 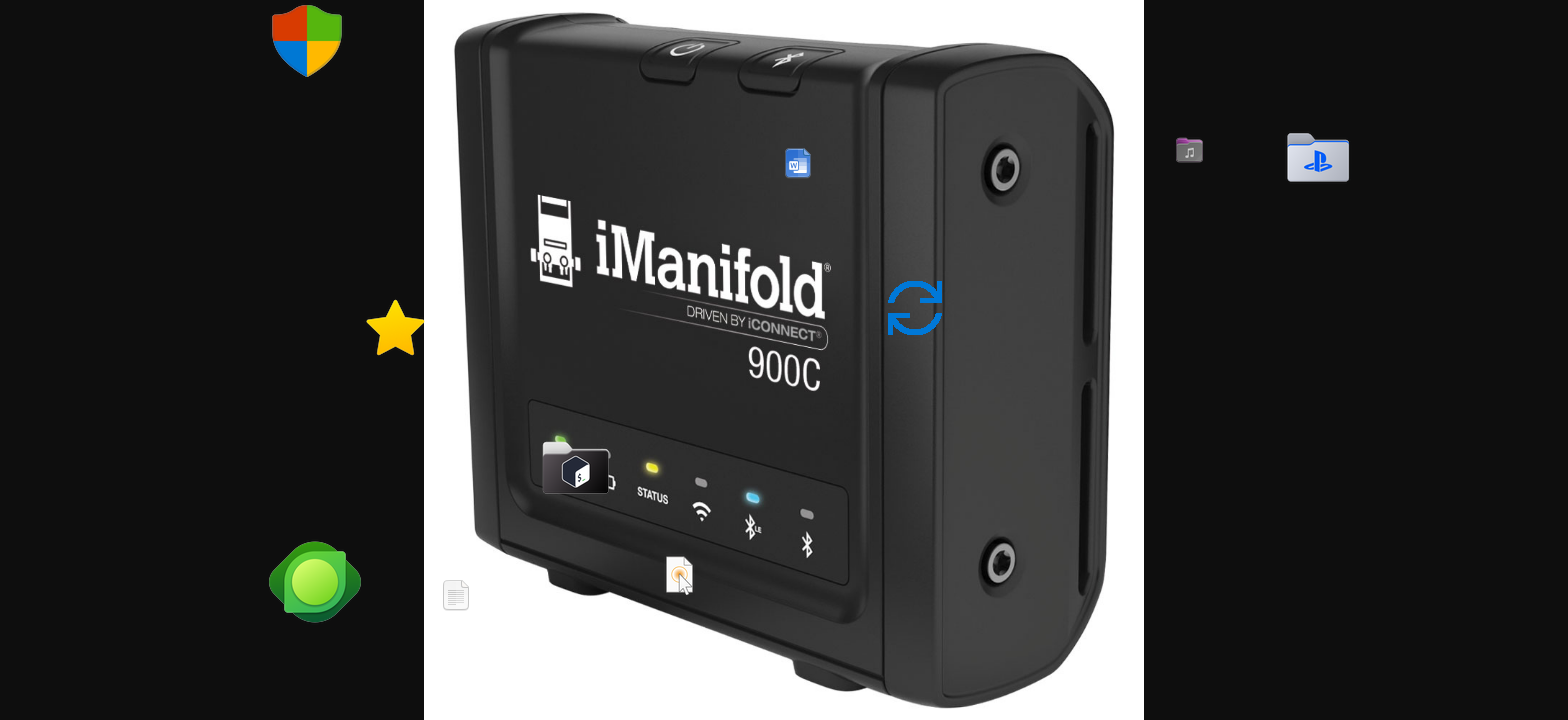 I want to click on mark item as favorite, so click(x=395, y=327).